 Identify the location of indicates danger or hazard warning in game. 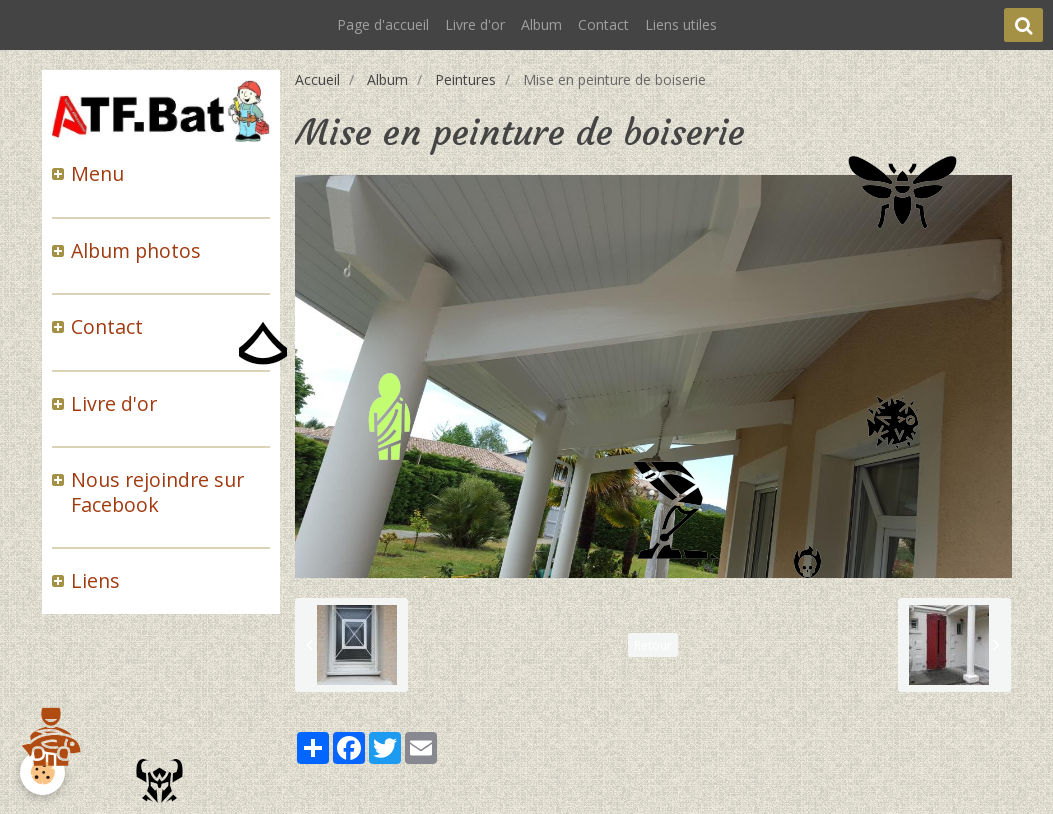
(807, 561).